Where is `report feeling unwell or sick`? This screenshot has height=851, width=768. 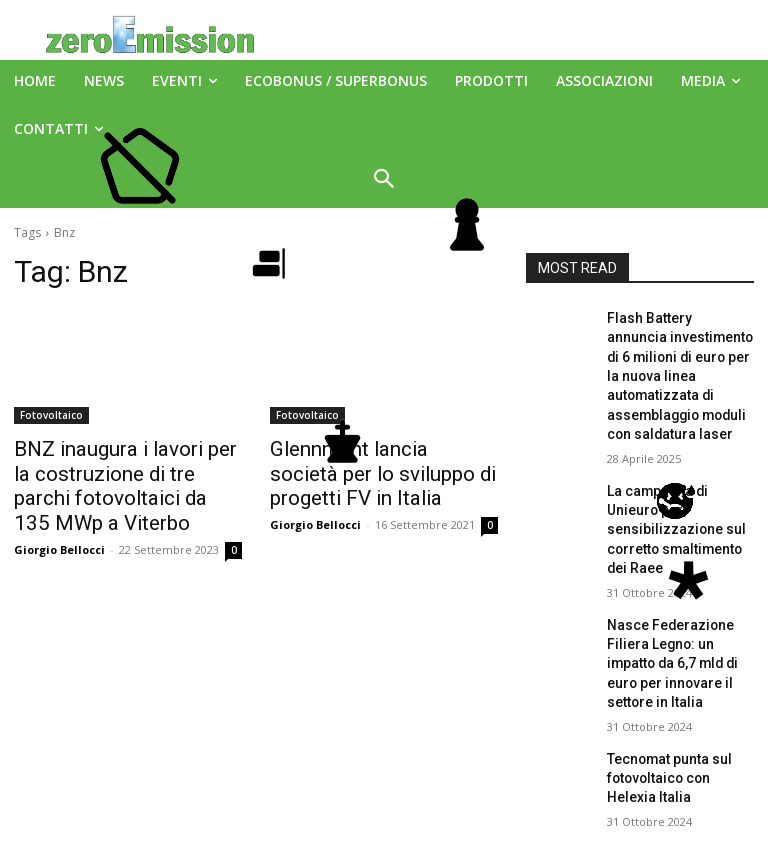 report feeling unwell or sick is located at coordinates (675, 501).